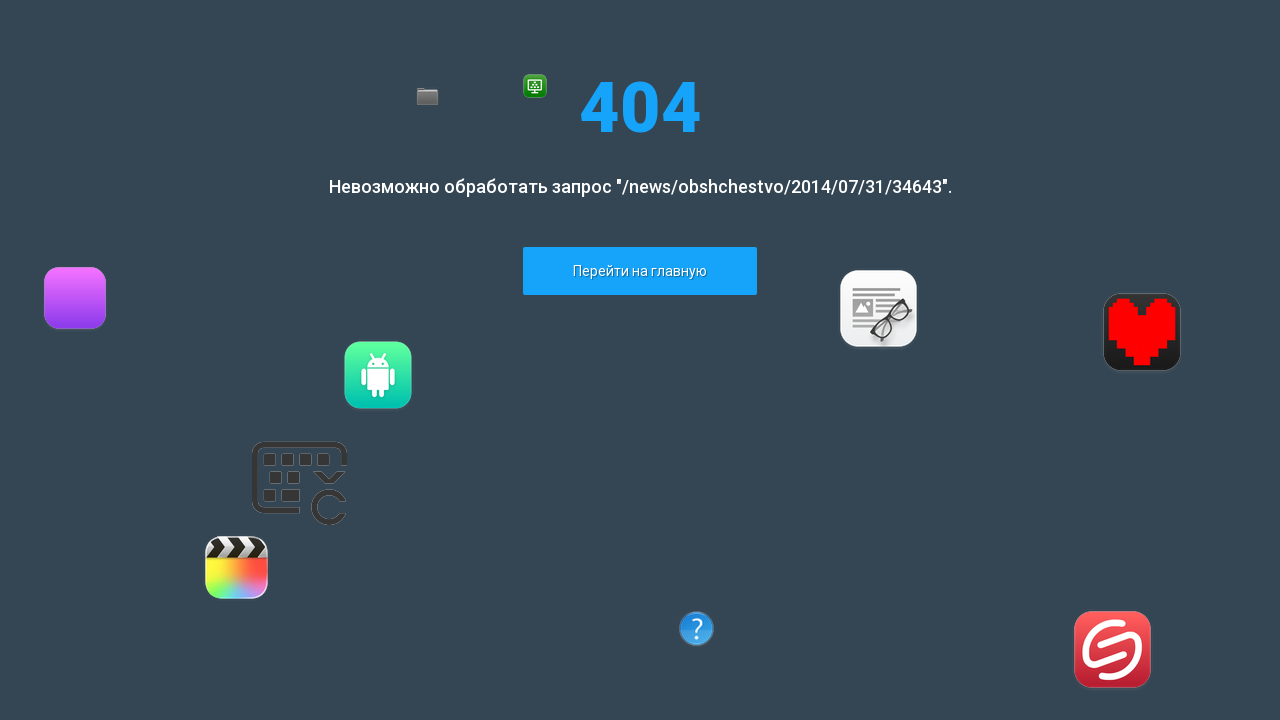  What do you see at coordinates (1142, 332) in the screenshot?
I see `launch undertale` at bounding box center [1142, 332].